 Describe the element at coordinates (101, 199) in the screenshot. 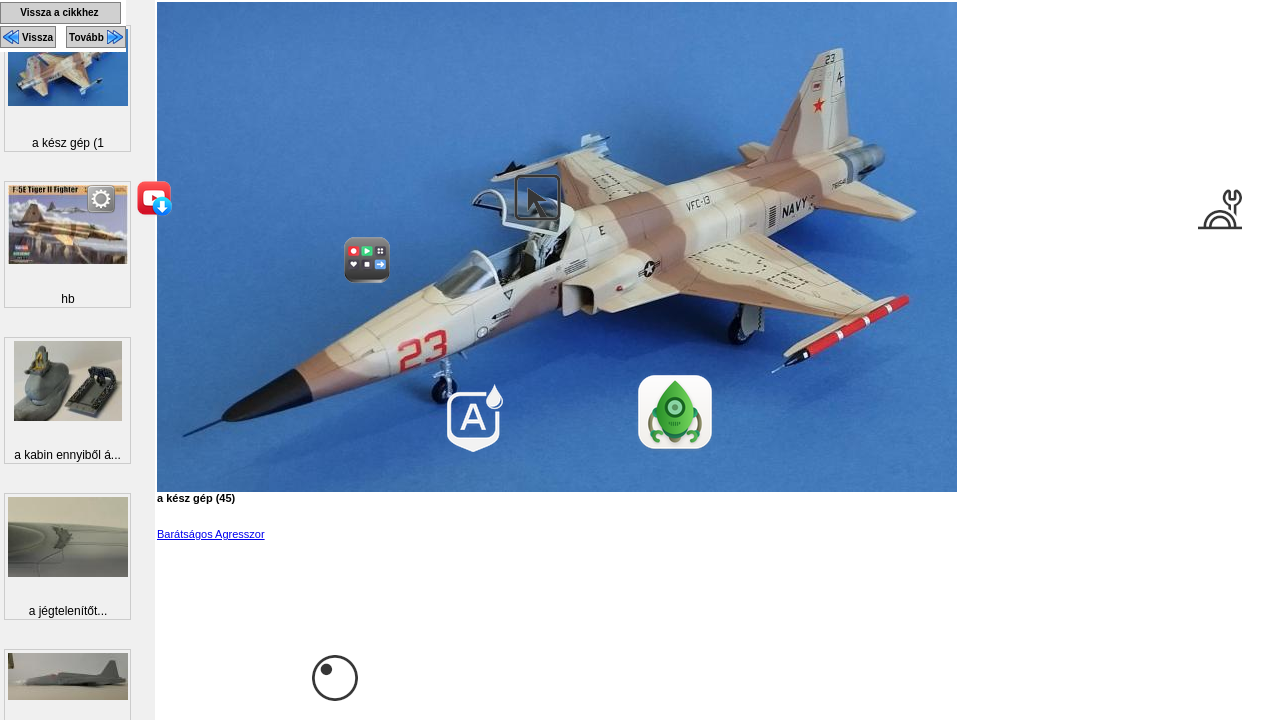

I see `shared library file type indicator` at that location.